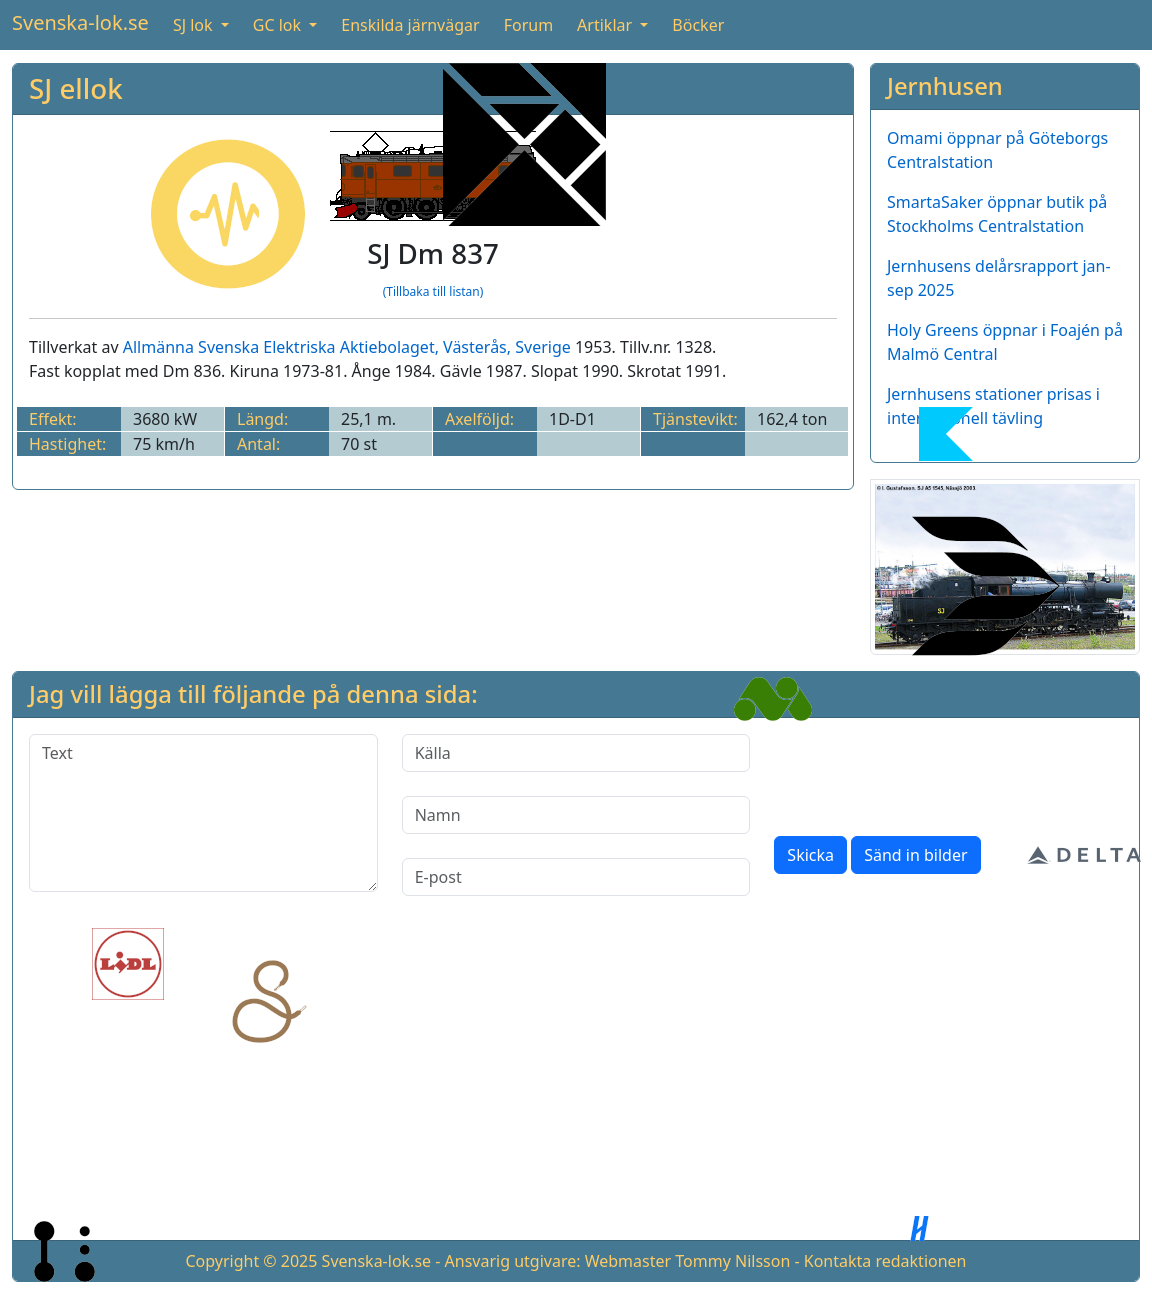  What do you see at coordinates (1084, 855) in the screenshot?
I see `open the Delta Air Lines app` at bounding box center [1084, 855].